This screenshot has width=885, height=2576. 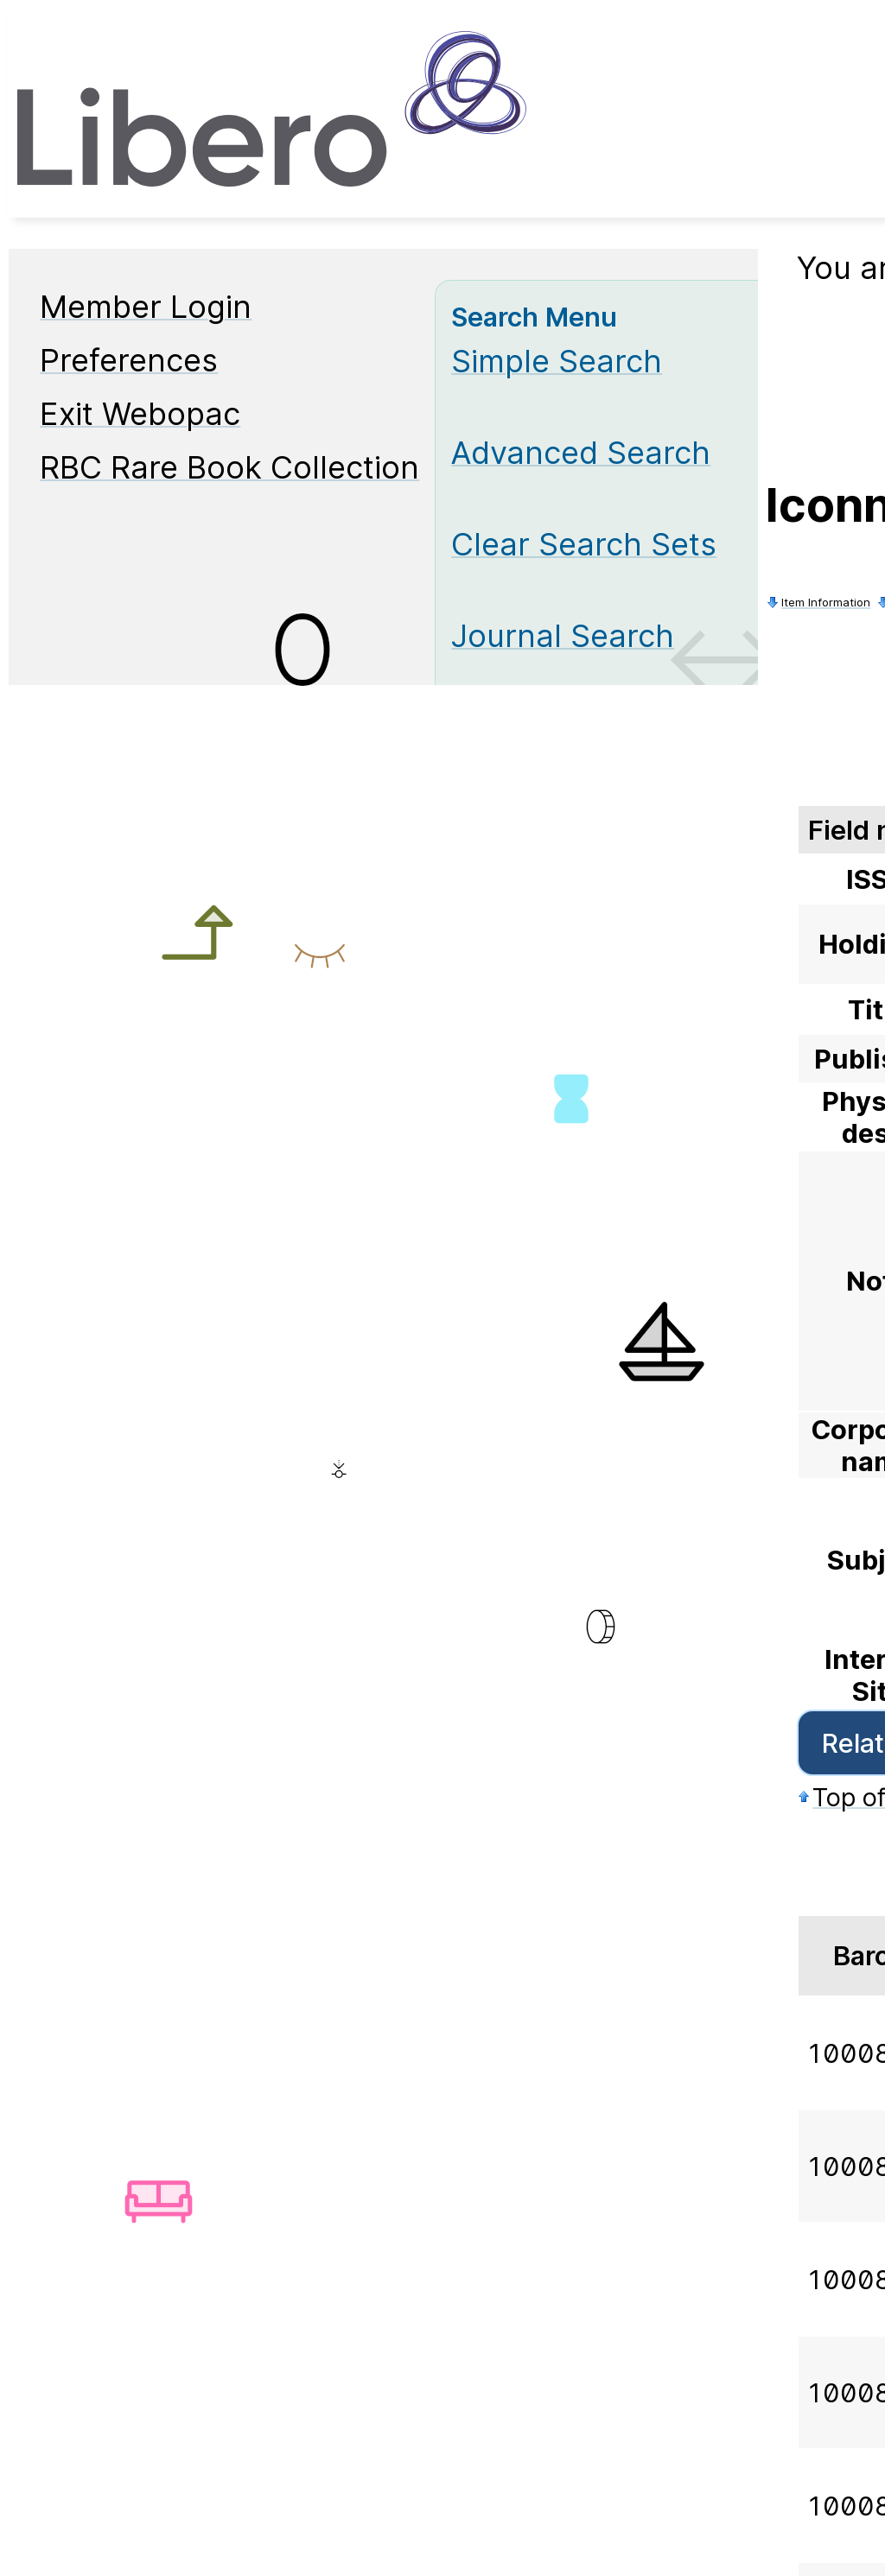 What do you see at coordinates (302, 650) in the screenshot?
I see `indicates zero or no items` at bounding box center [302, 650].